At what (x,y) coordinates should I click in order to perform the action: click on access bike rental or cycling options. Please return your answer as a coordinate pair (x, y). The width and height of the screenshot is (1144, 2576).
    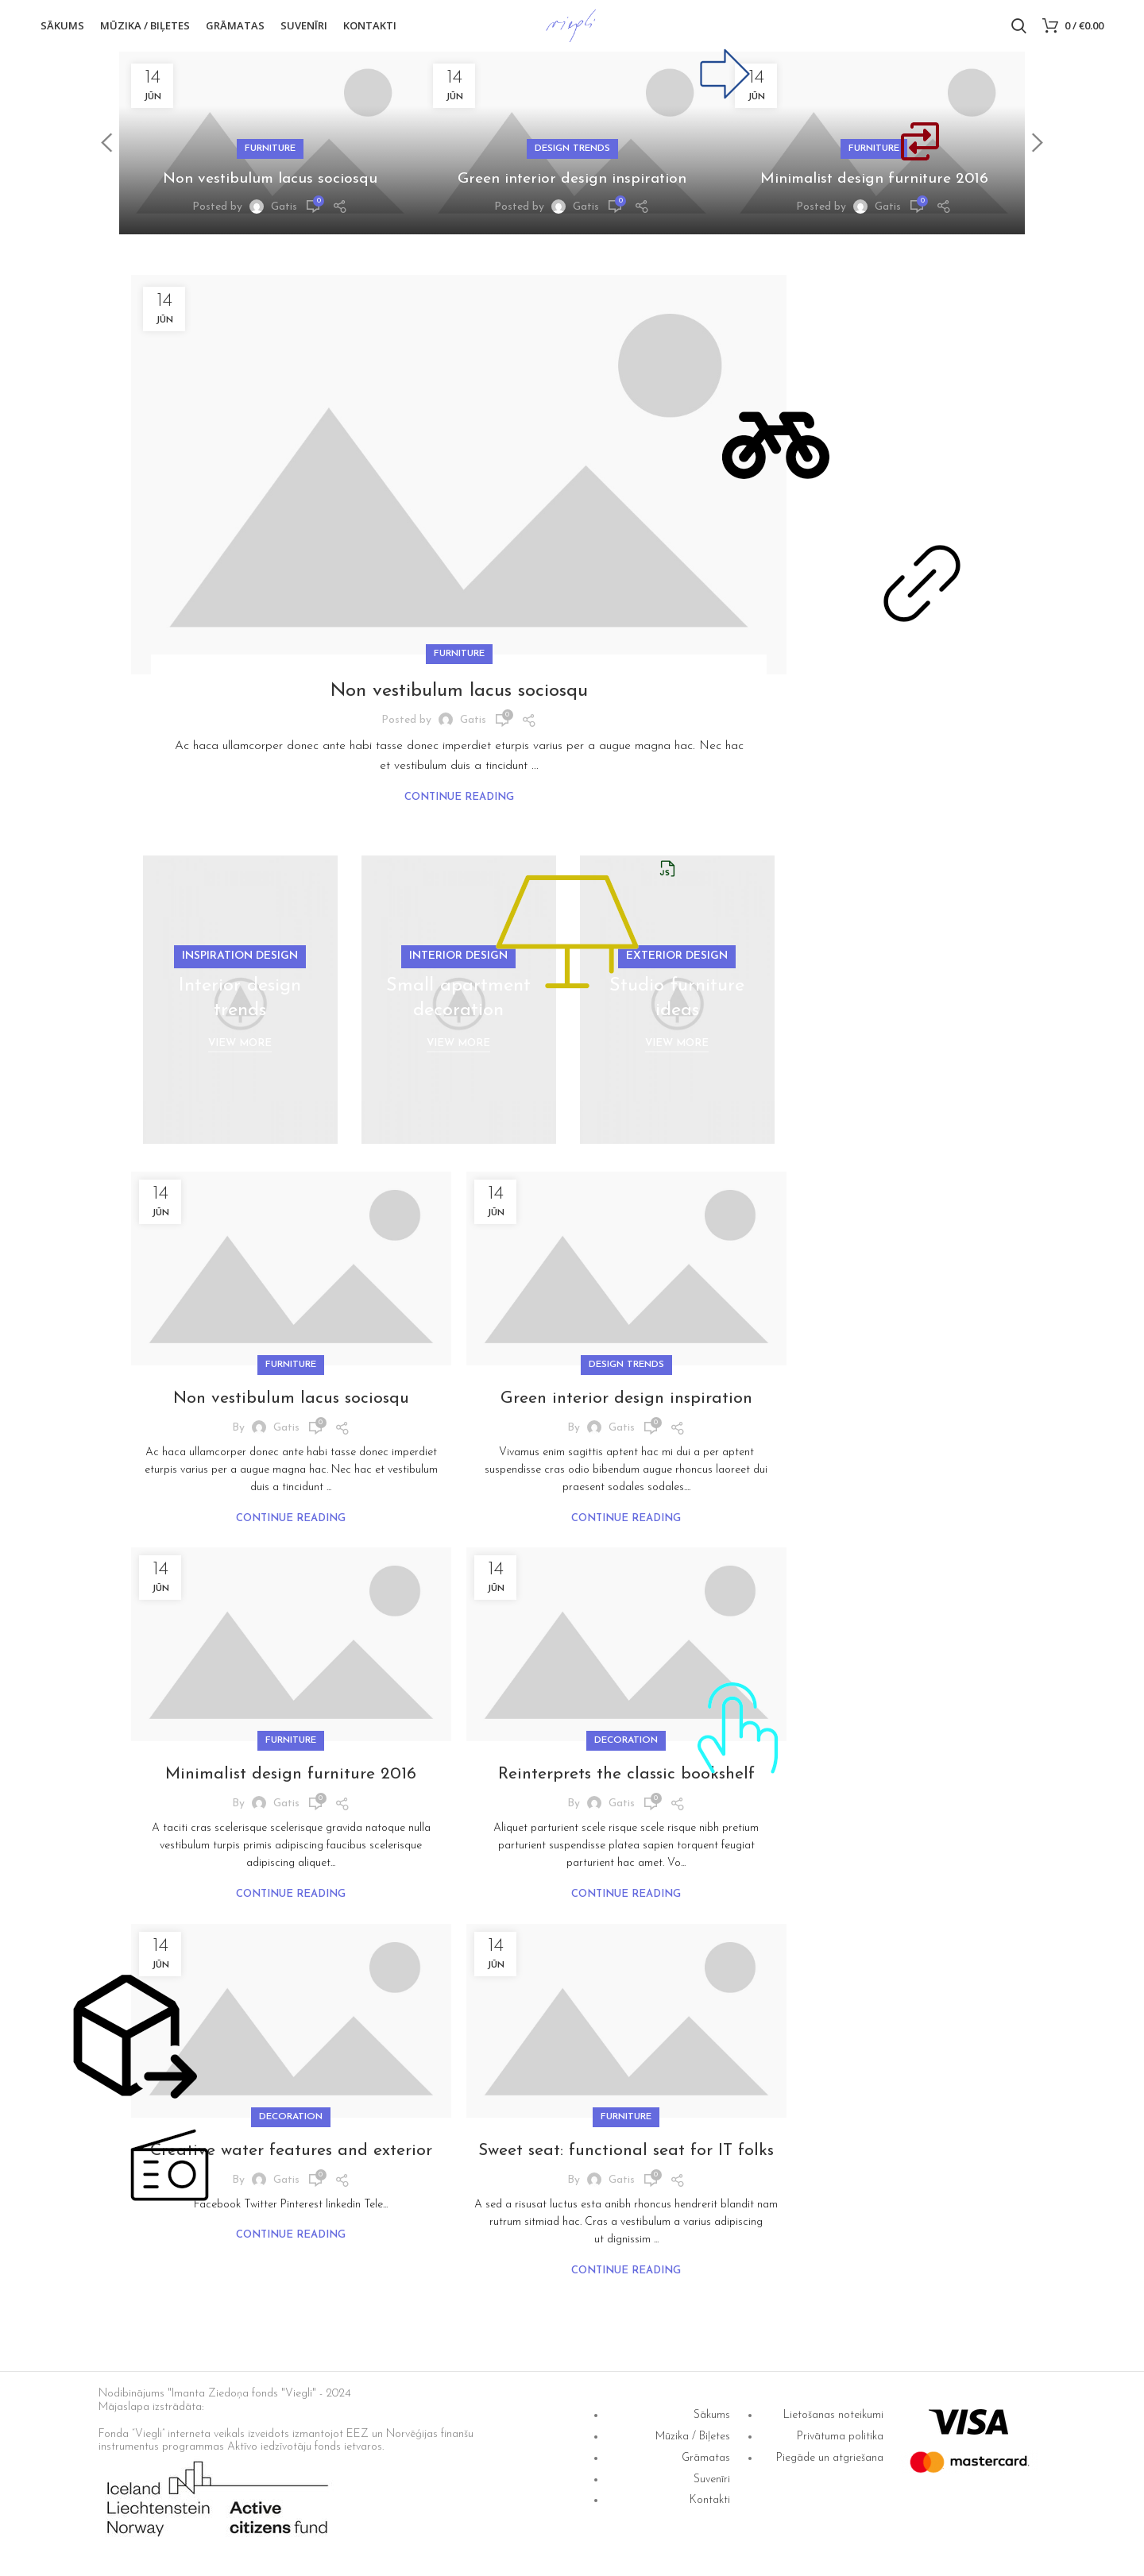
    Looking at the image, I should click on (775, 443).